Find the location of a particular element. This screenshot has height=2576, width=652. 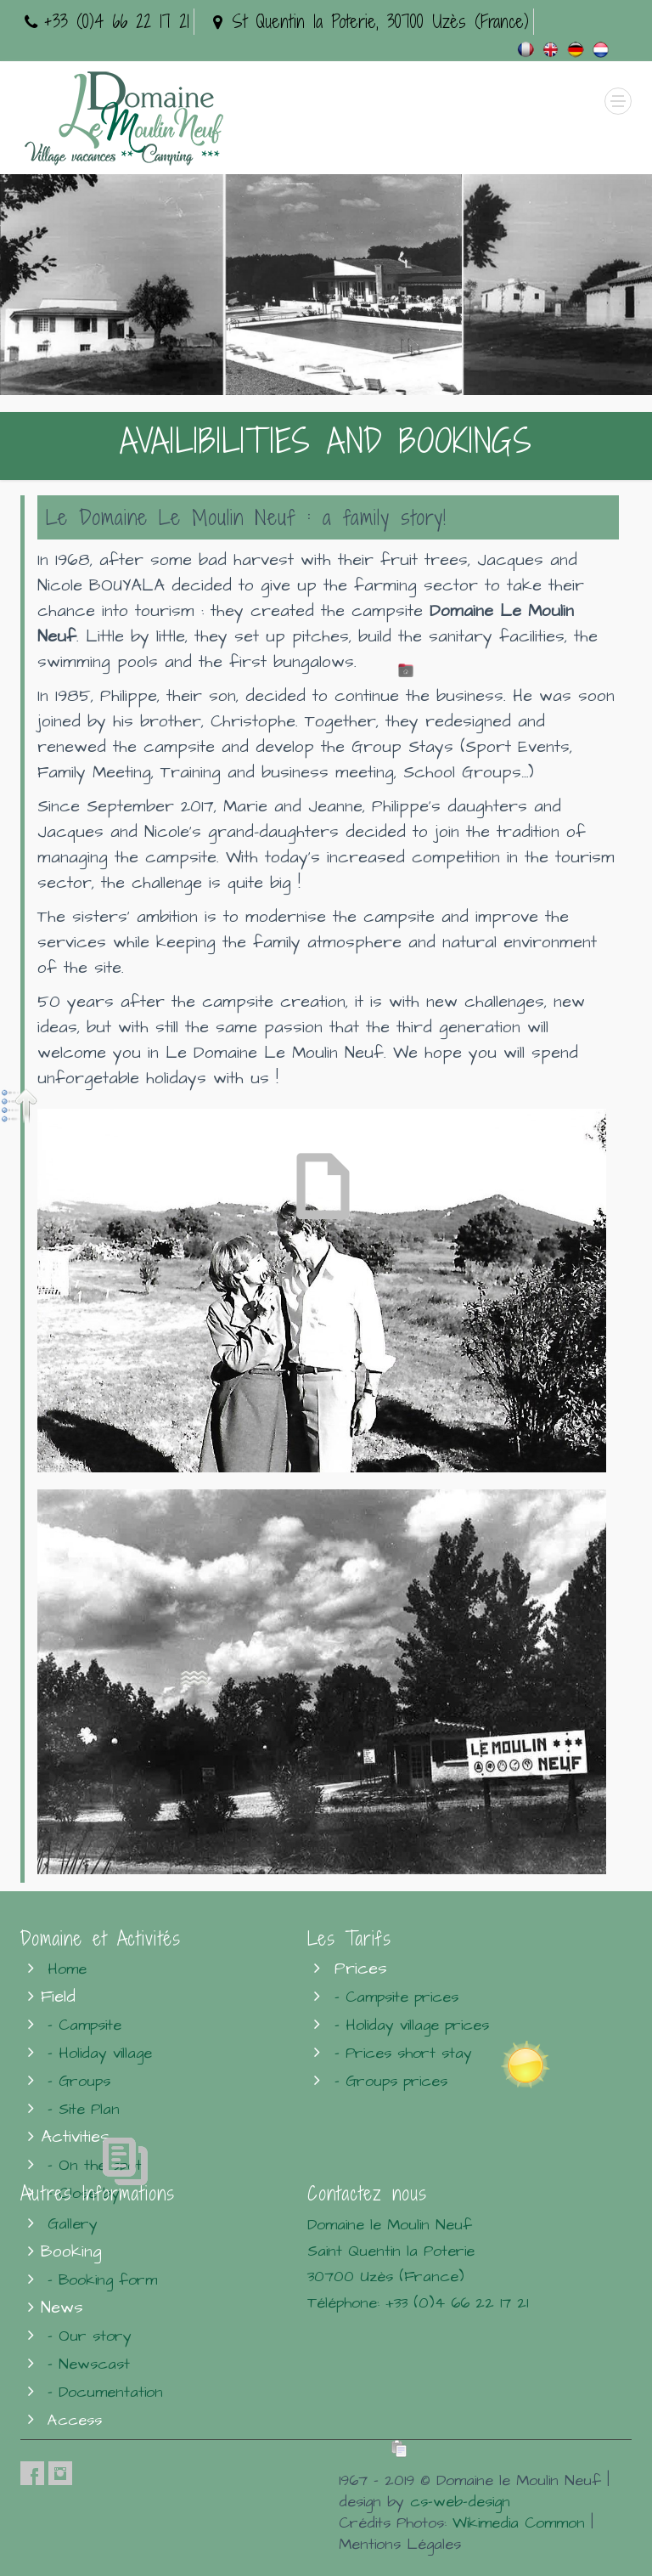

access your home folder is located at coordinates (406, 670).